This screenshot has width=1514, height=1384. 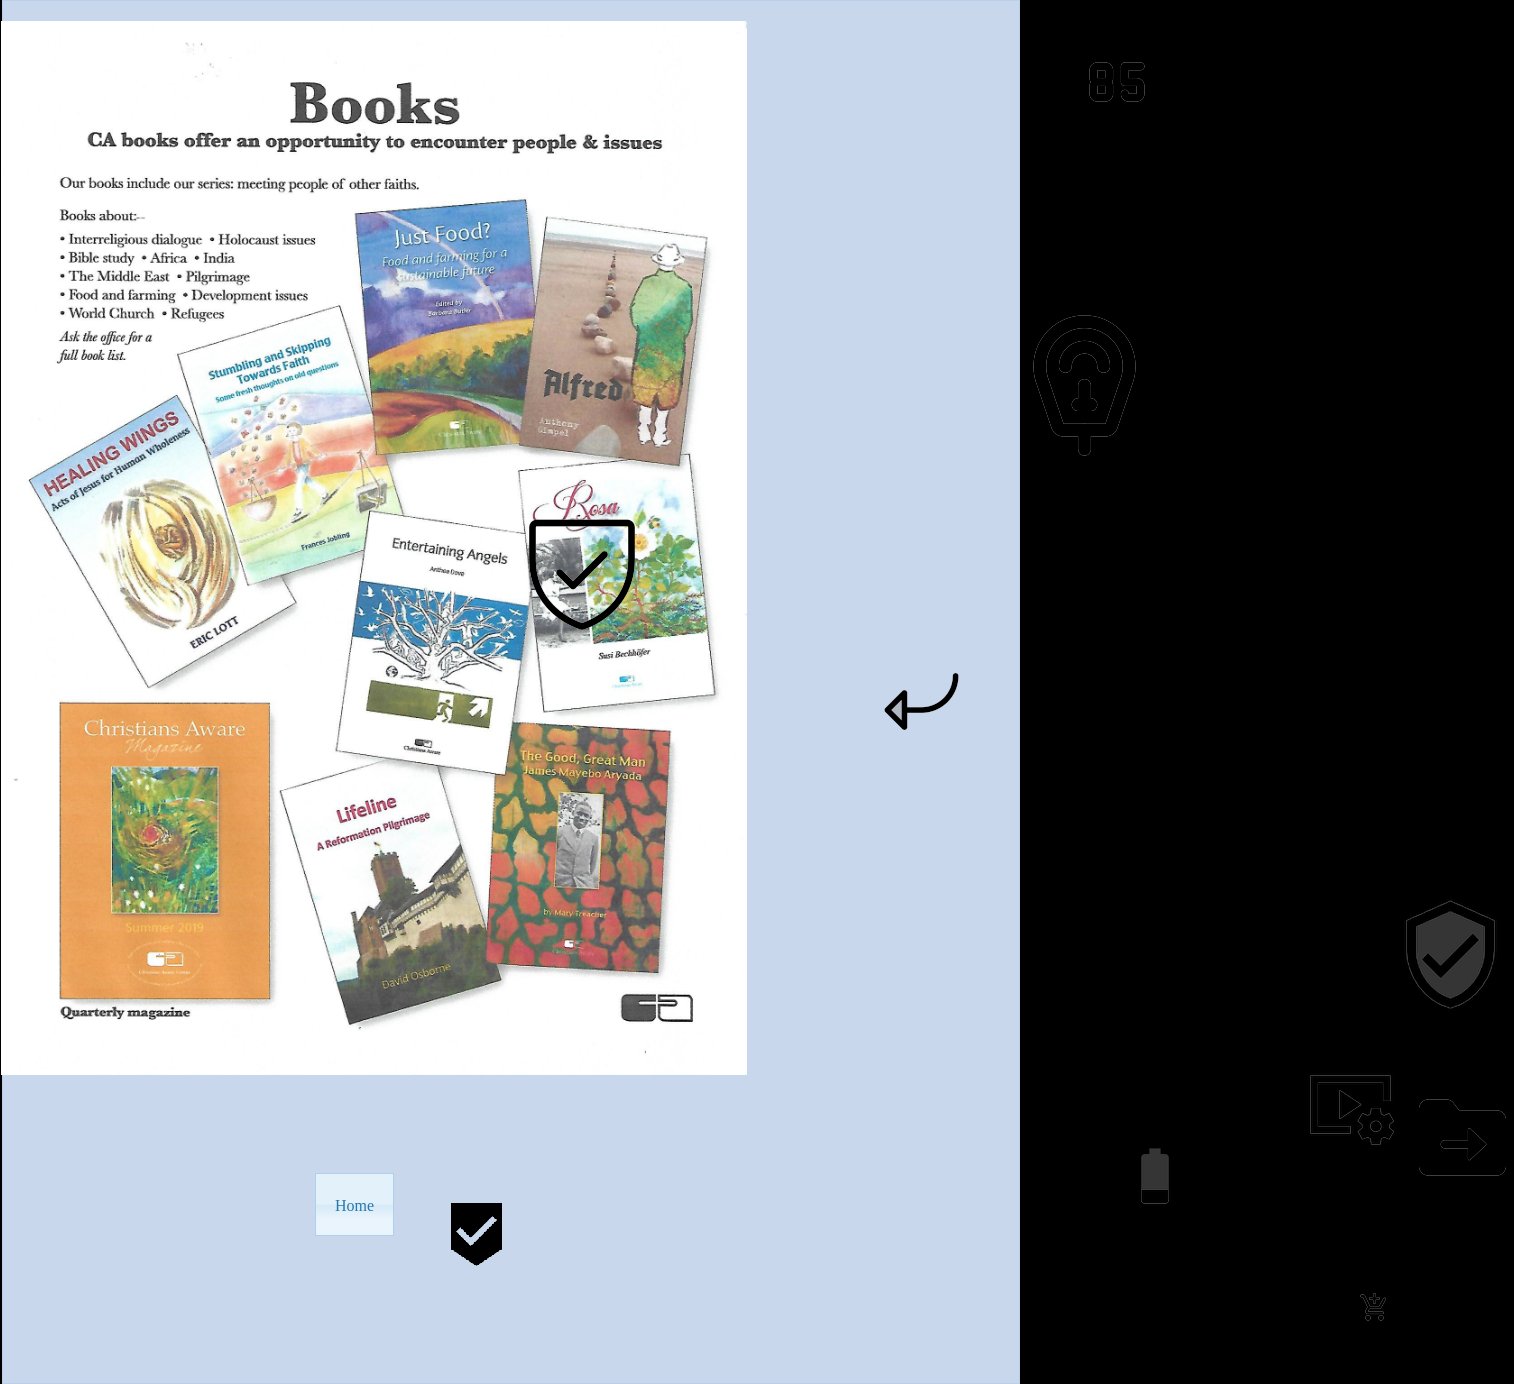 I want to click on reply to a message or comment, so click(x=921, y=701).